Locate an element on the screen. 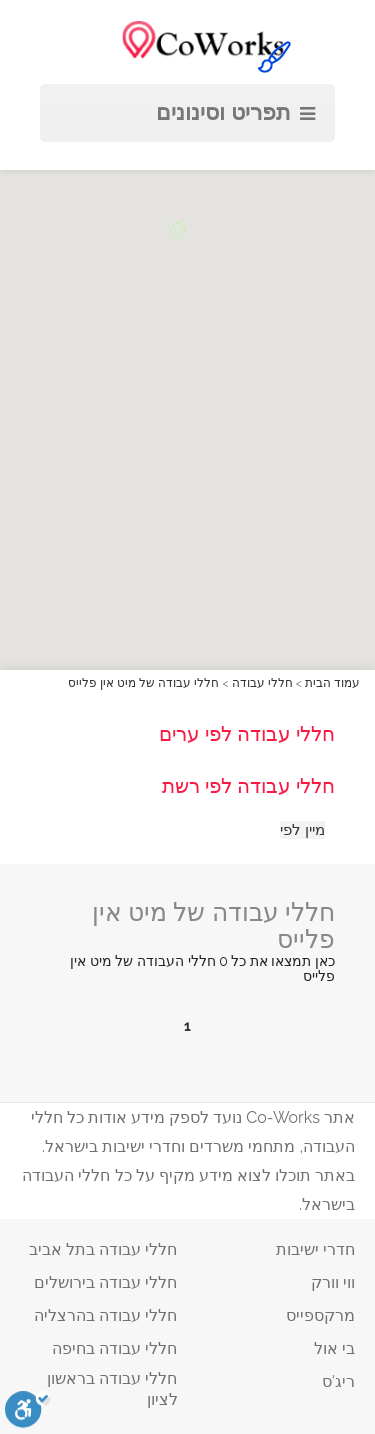 The image size is (375, 1434). access drawing or painting tools is located at coordinates (275, 57).